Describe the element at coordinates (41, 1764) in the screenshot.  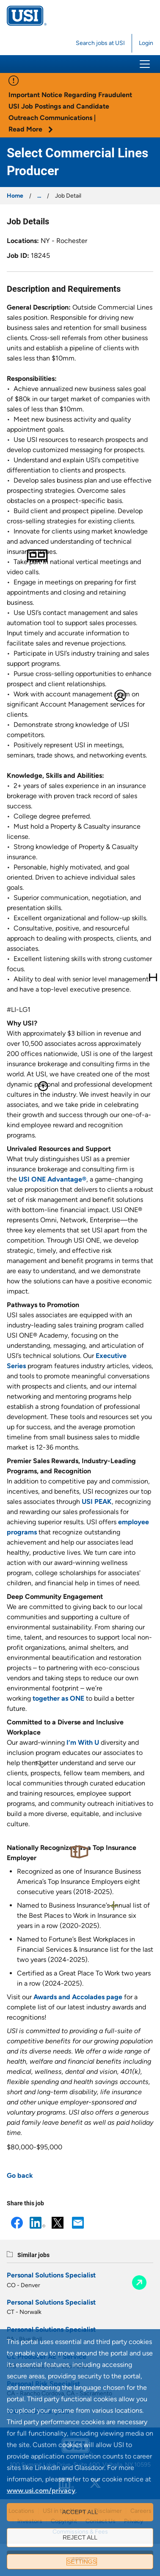
I see `go back to previous step` at that location.